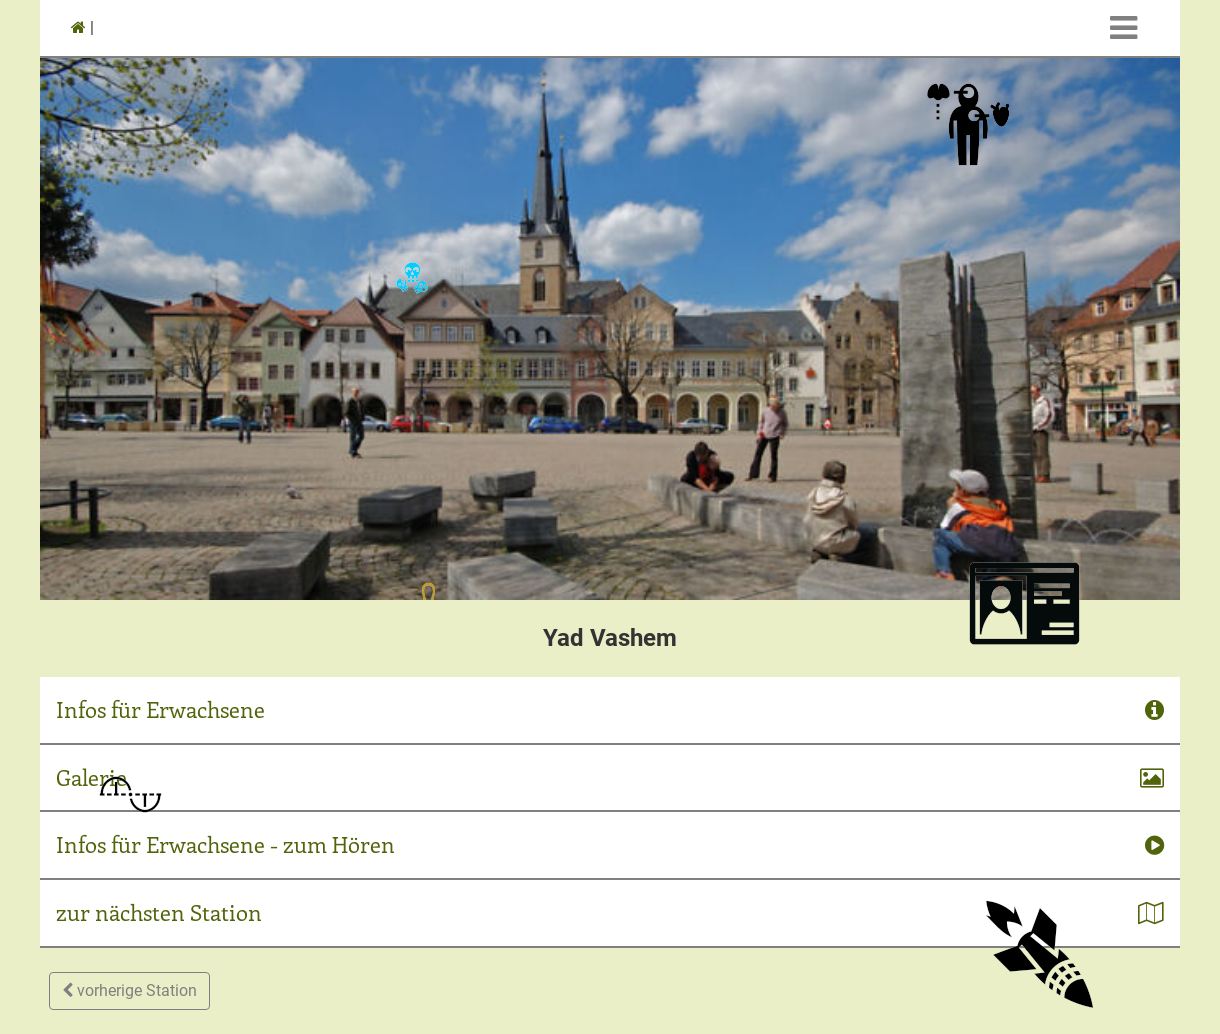 The image size is (1220, 1034). What do you see at coordinates (967, 124) in the screenshot?
I see `view body anatomy or organ systems` at bounding box center [967, 124].